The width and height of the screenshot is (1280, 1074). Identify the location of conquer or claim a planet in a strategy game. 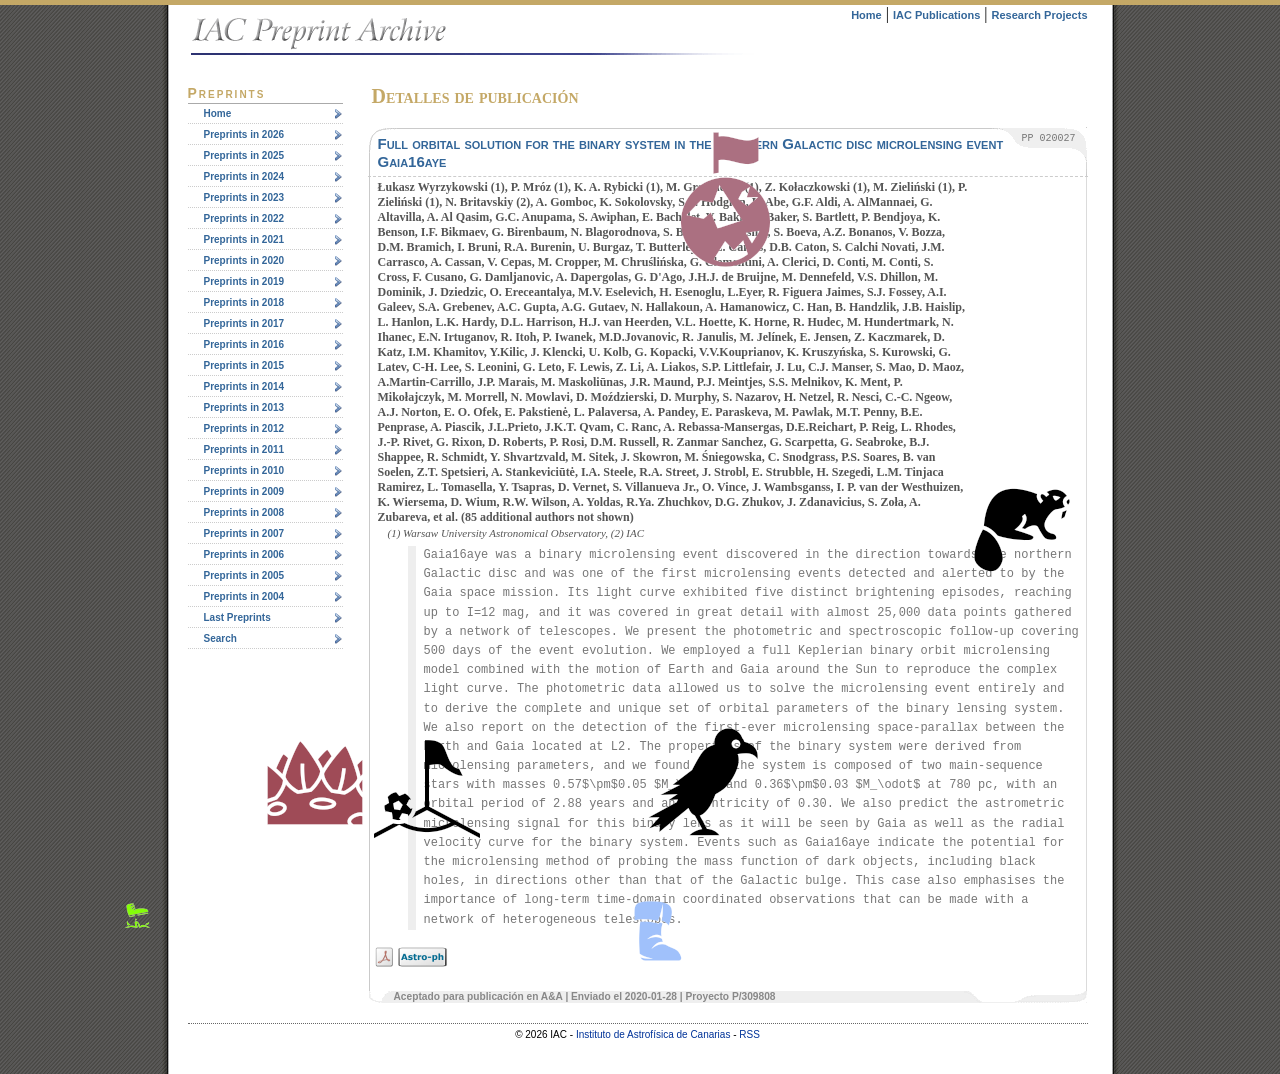
(725, 198).